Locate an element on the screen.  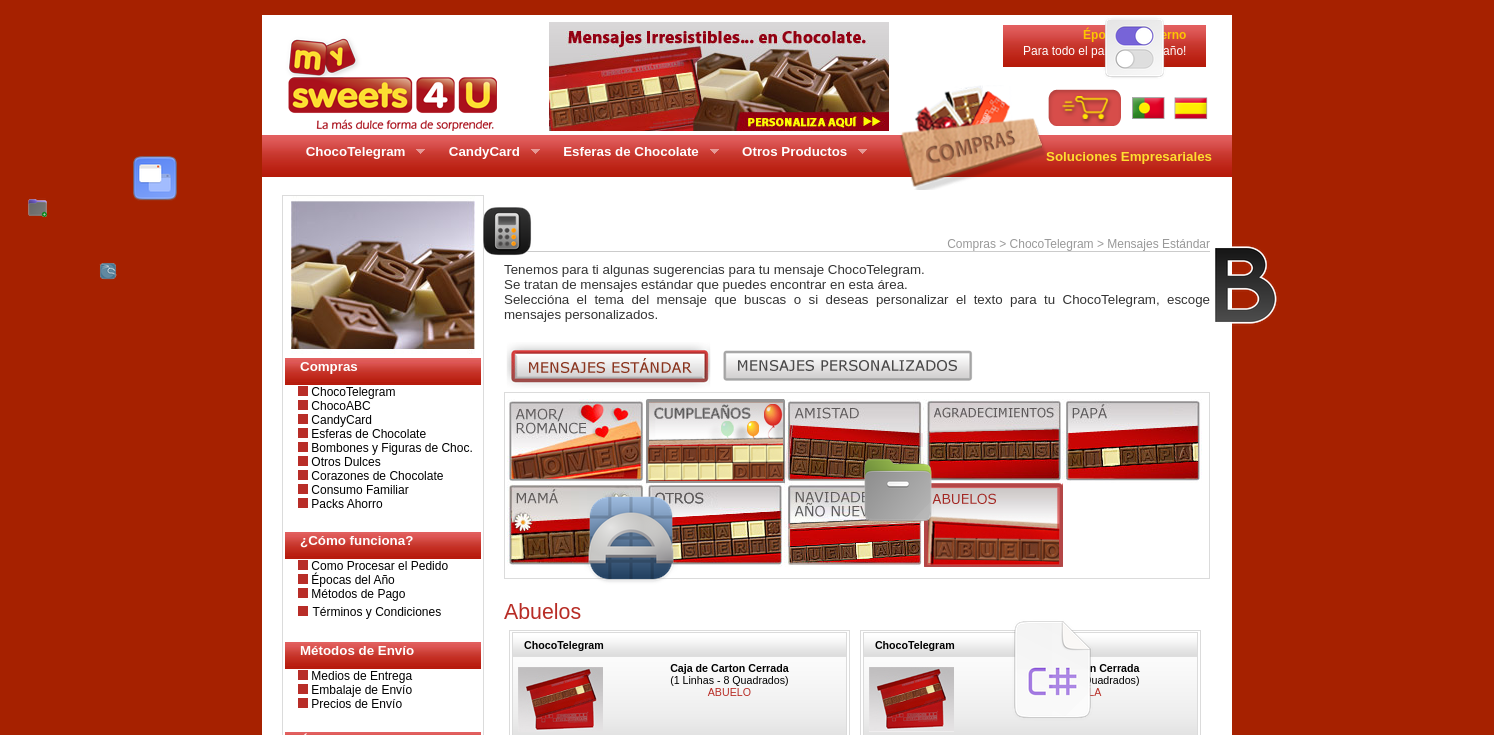
apply bold formatting to selected text is located at coordinates (1245, 285).